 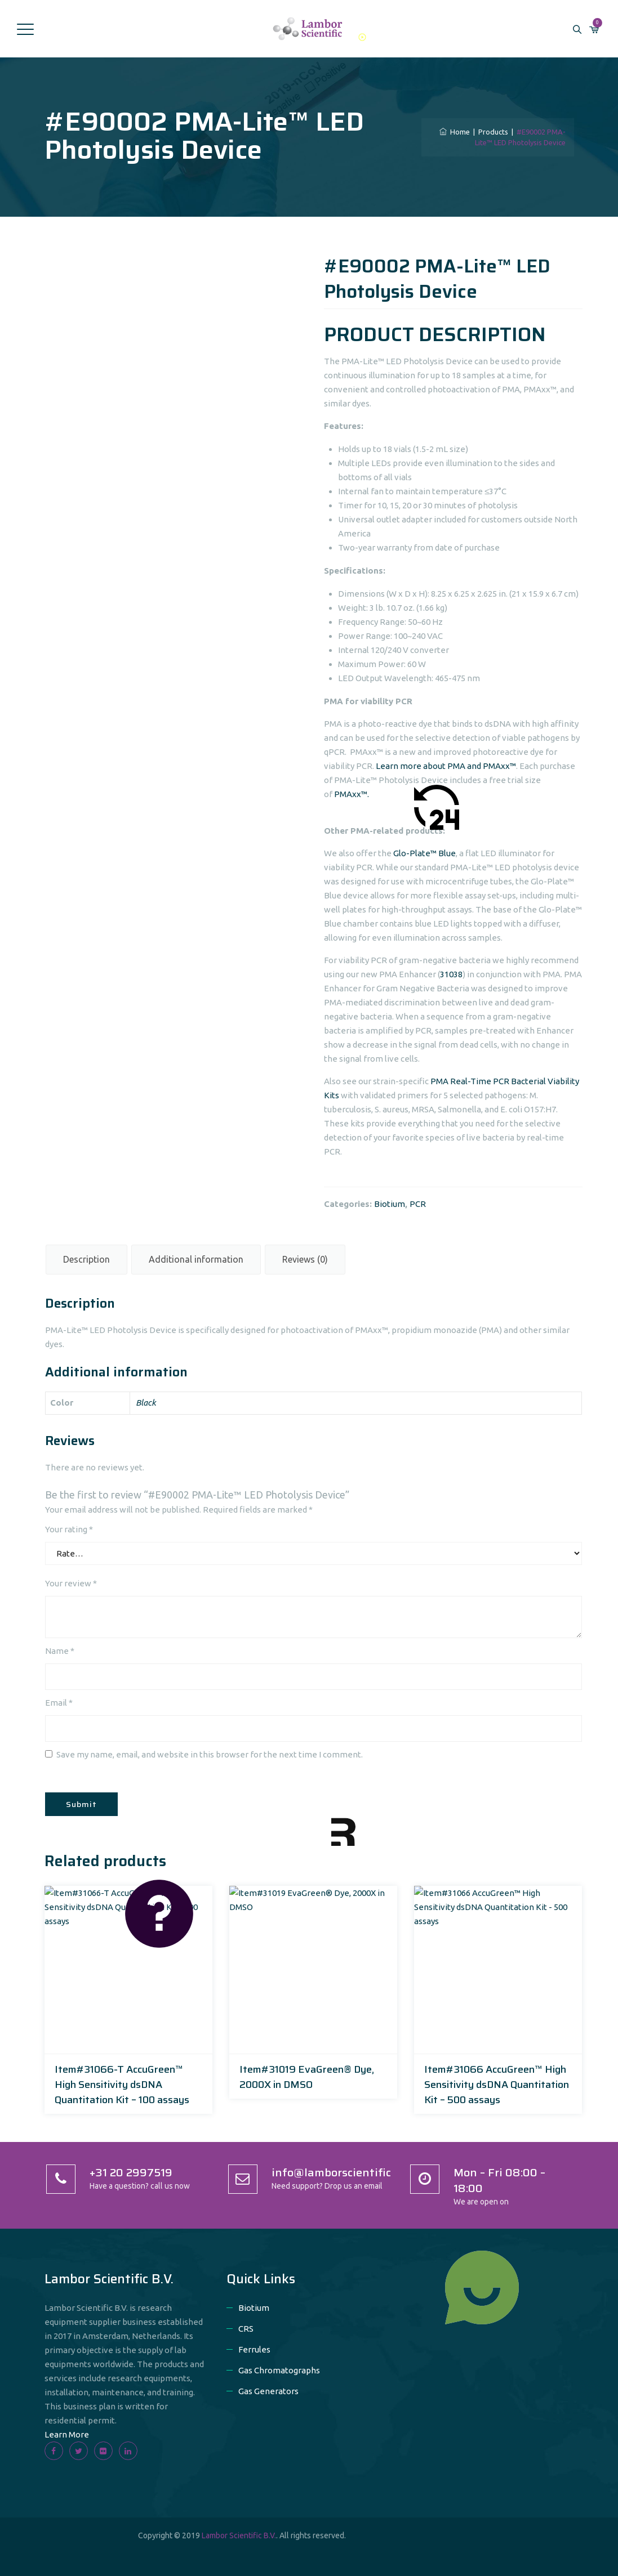 What do you see at coordinates (437, 807) in the screenshot?
I see `indicates 24-hour service availability` at bounding box center [437, 807].